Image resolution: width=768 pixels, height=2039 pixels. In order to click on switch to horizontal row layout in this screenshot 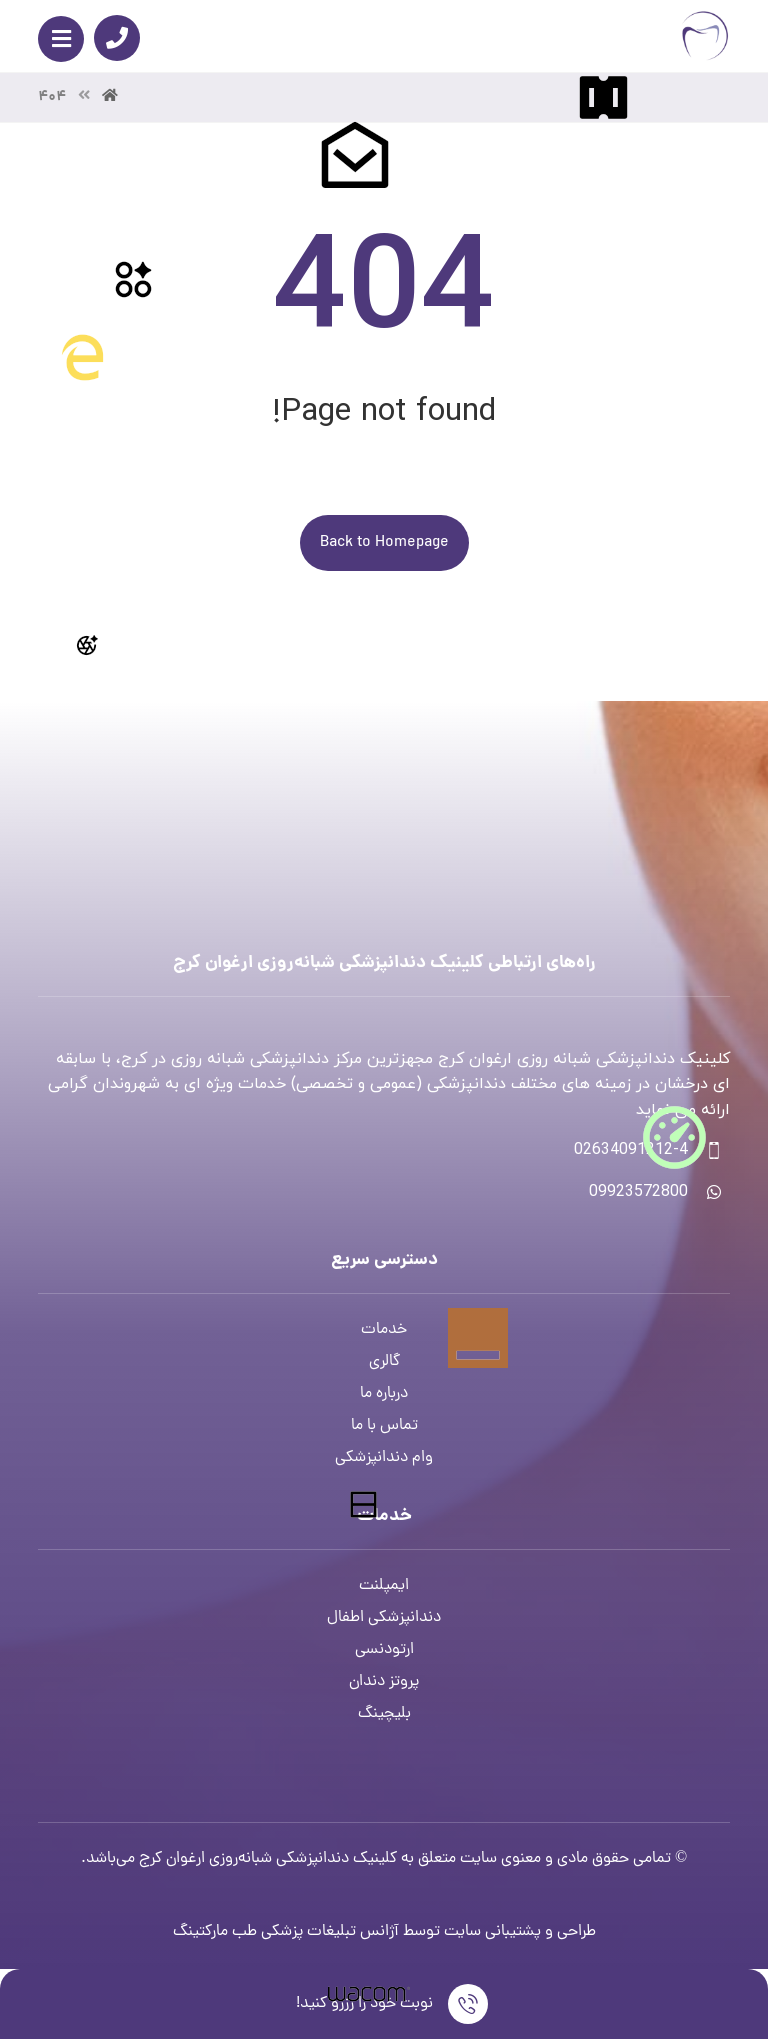, I will do `click(363, 1504)`.